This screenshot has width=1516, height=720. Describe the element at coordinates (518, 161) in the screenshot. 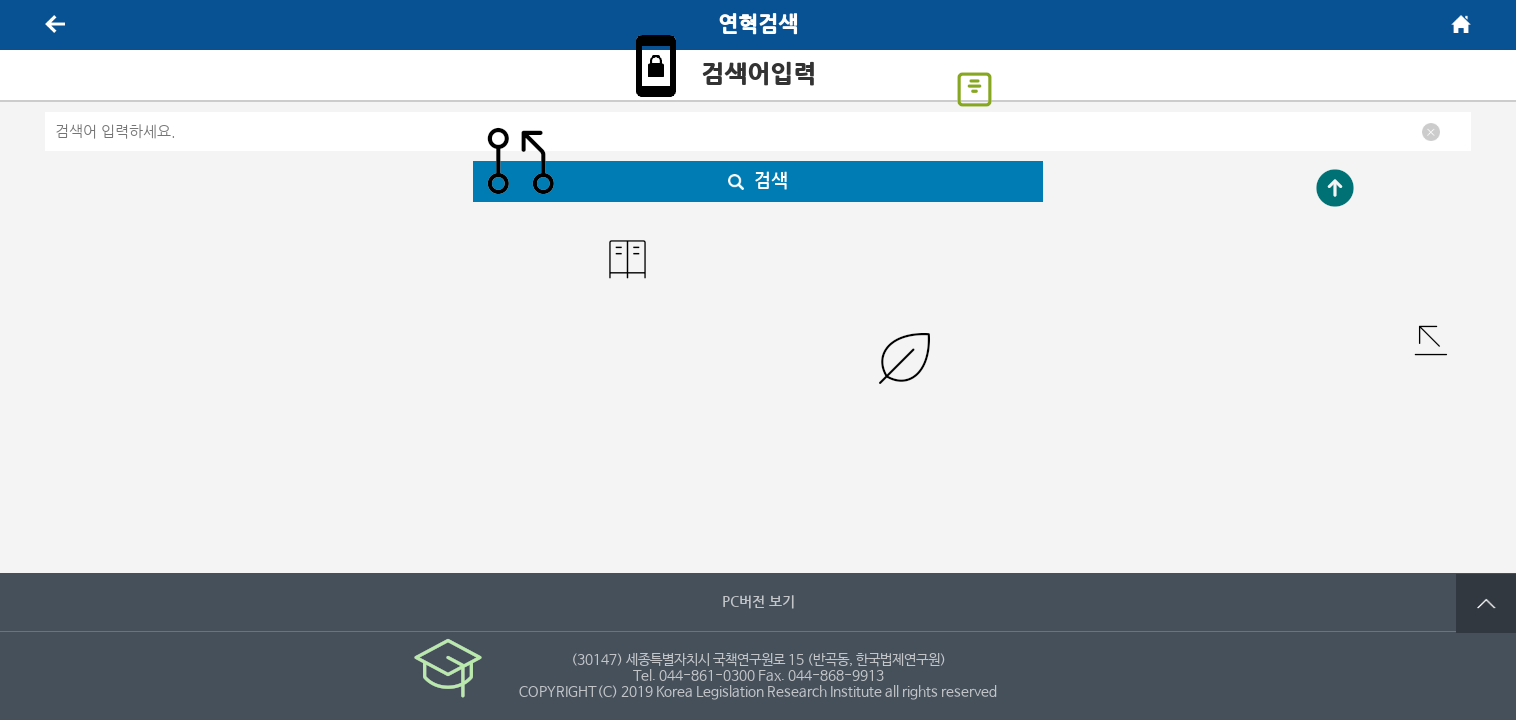

I see `create a new pull request` at that location.